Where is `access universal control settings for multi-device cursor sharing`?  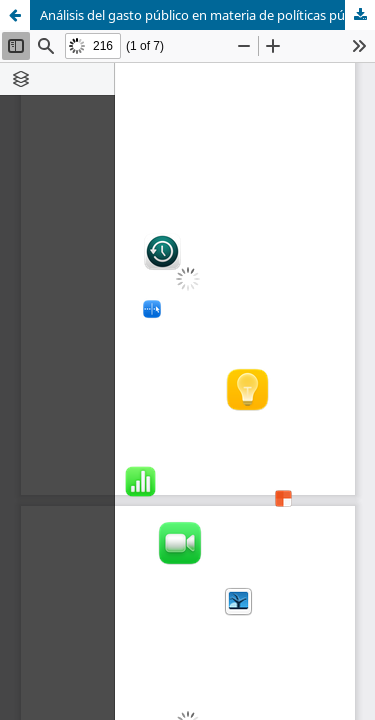 access universal control settings for multi-device cursor sharing is located at coordinates (152, 309).